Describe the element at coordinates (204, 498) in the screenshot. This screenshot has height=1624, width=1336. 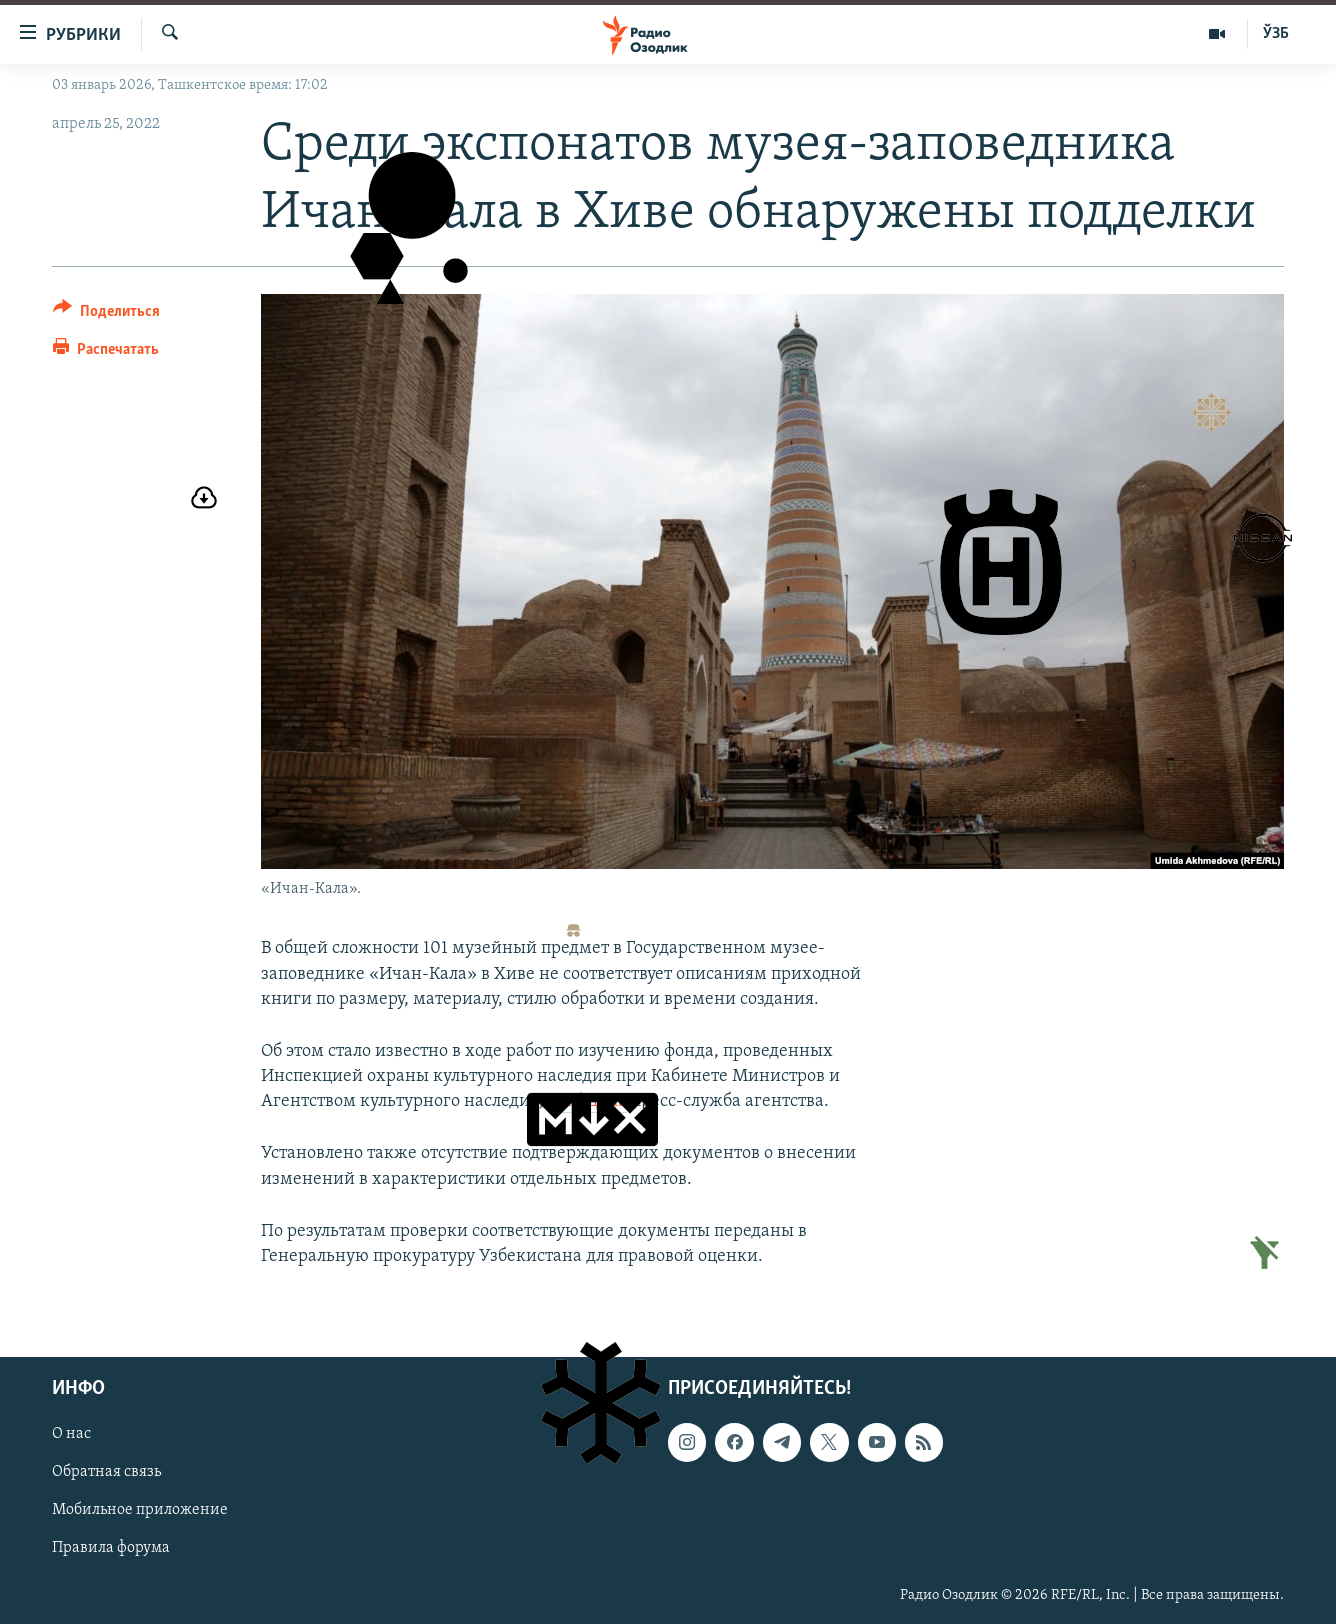
I see `download file from cloud storage` at that location.